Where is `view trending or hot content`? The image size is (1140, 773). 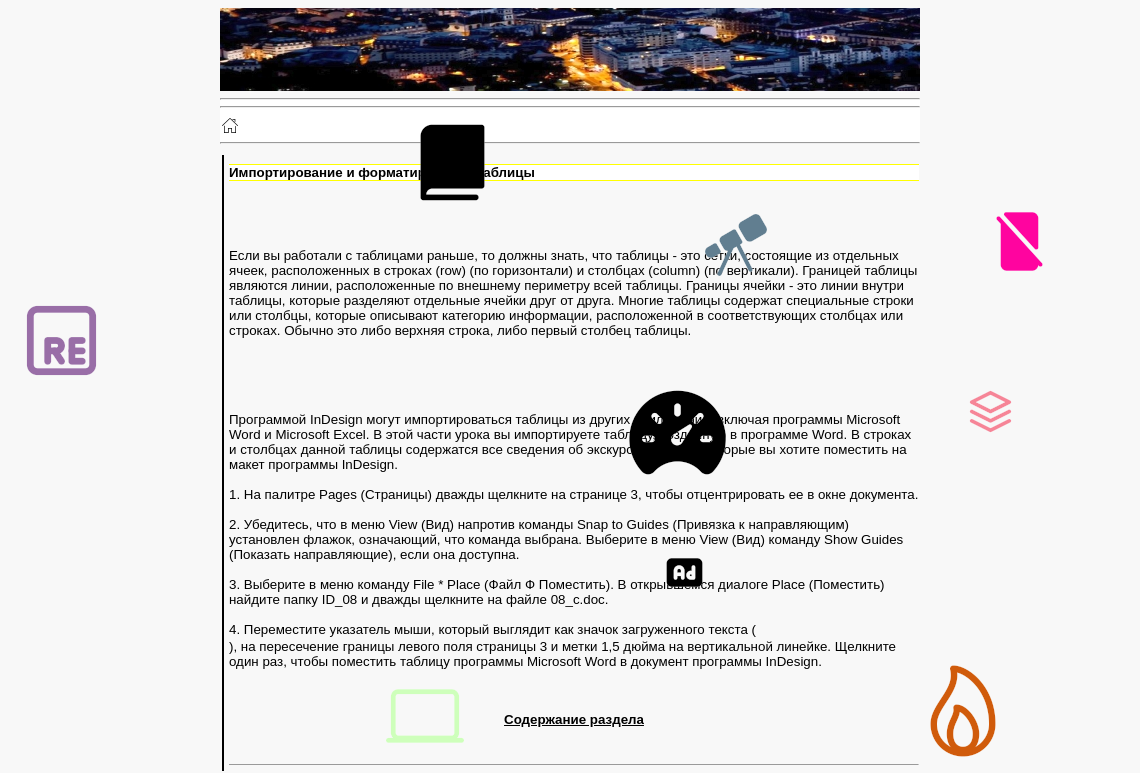 view trending or hot content is located at coordinates (963, 711).